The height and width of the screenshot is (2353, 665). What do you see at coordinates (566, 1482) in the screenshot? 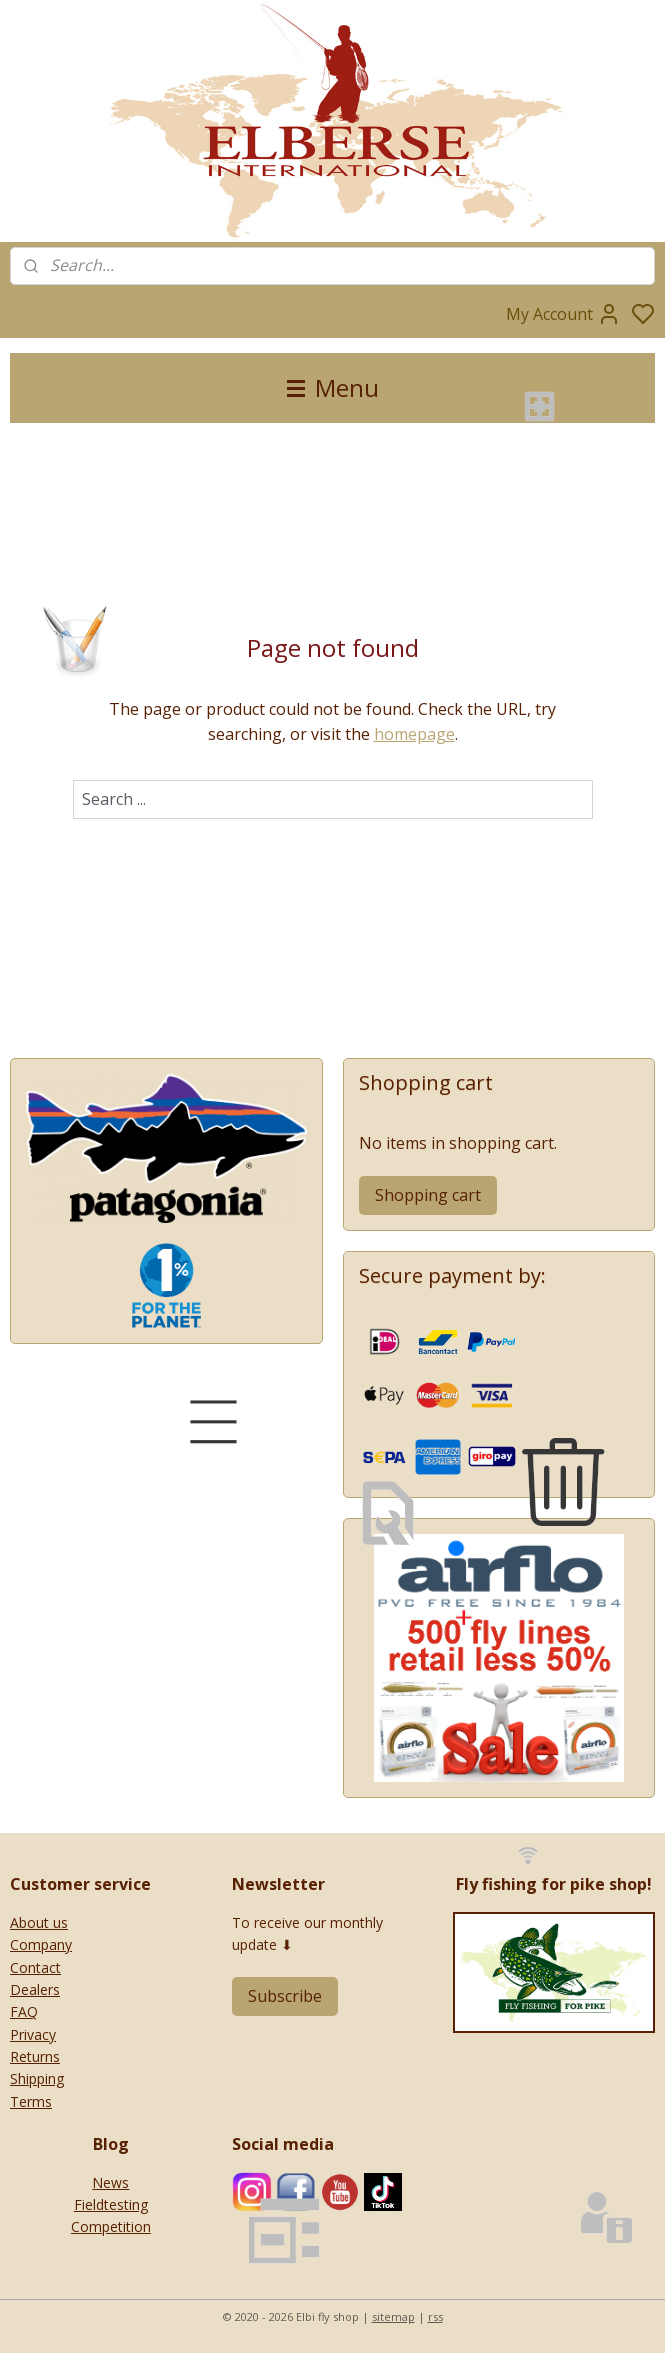
I see `clear file history` at bounding box center [566, 1482].